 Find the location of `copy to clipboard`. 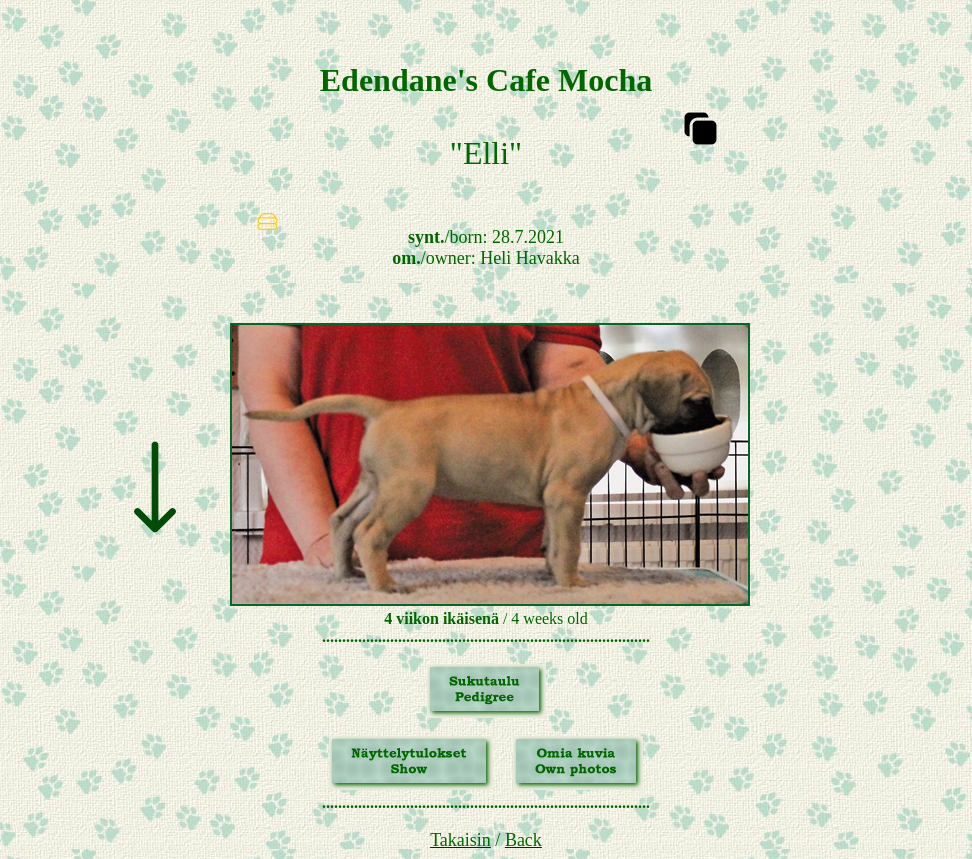

copy to clipboard is located at coordinates (700, 128).